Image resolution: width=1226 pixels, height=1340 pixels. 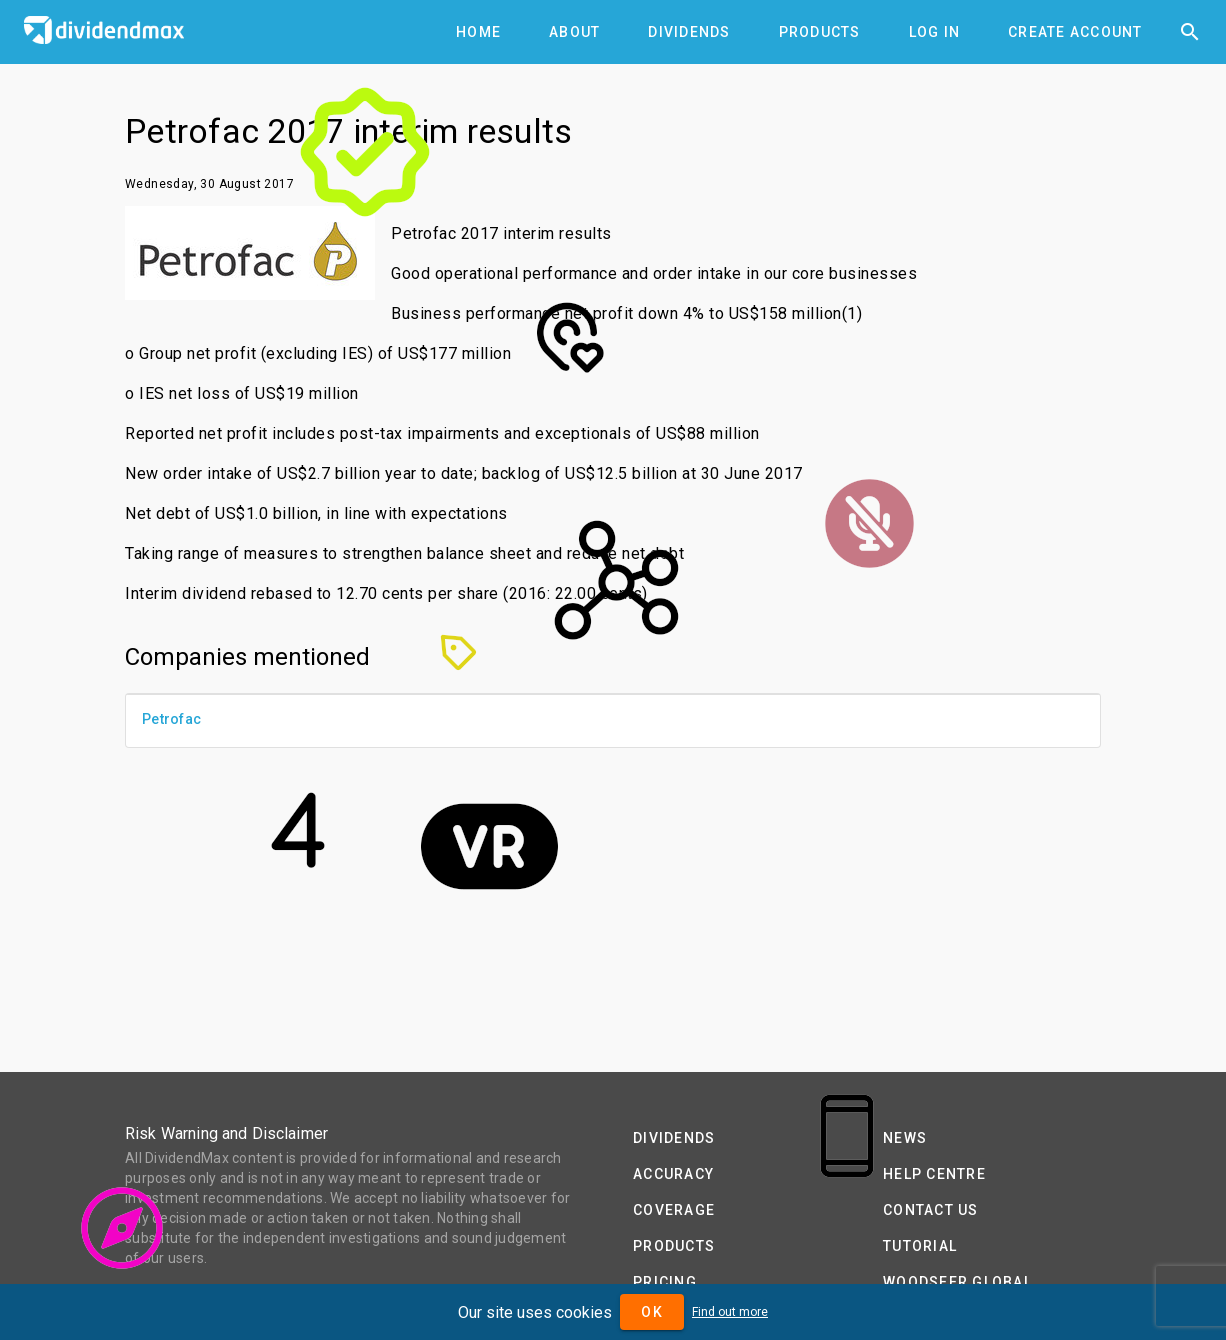 I want to click on mute your microphone, so click(x=869, y=523).